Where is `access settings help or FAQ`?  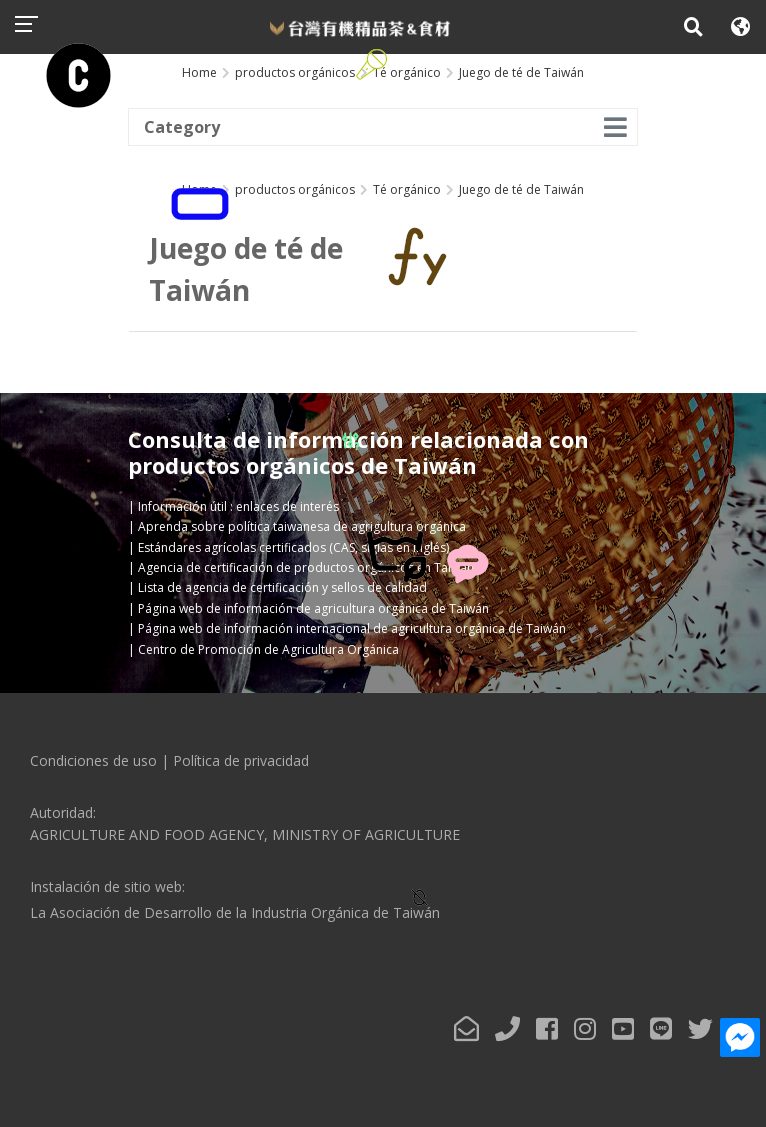 access settings help or FAQ is located at coordinates (350, 440).